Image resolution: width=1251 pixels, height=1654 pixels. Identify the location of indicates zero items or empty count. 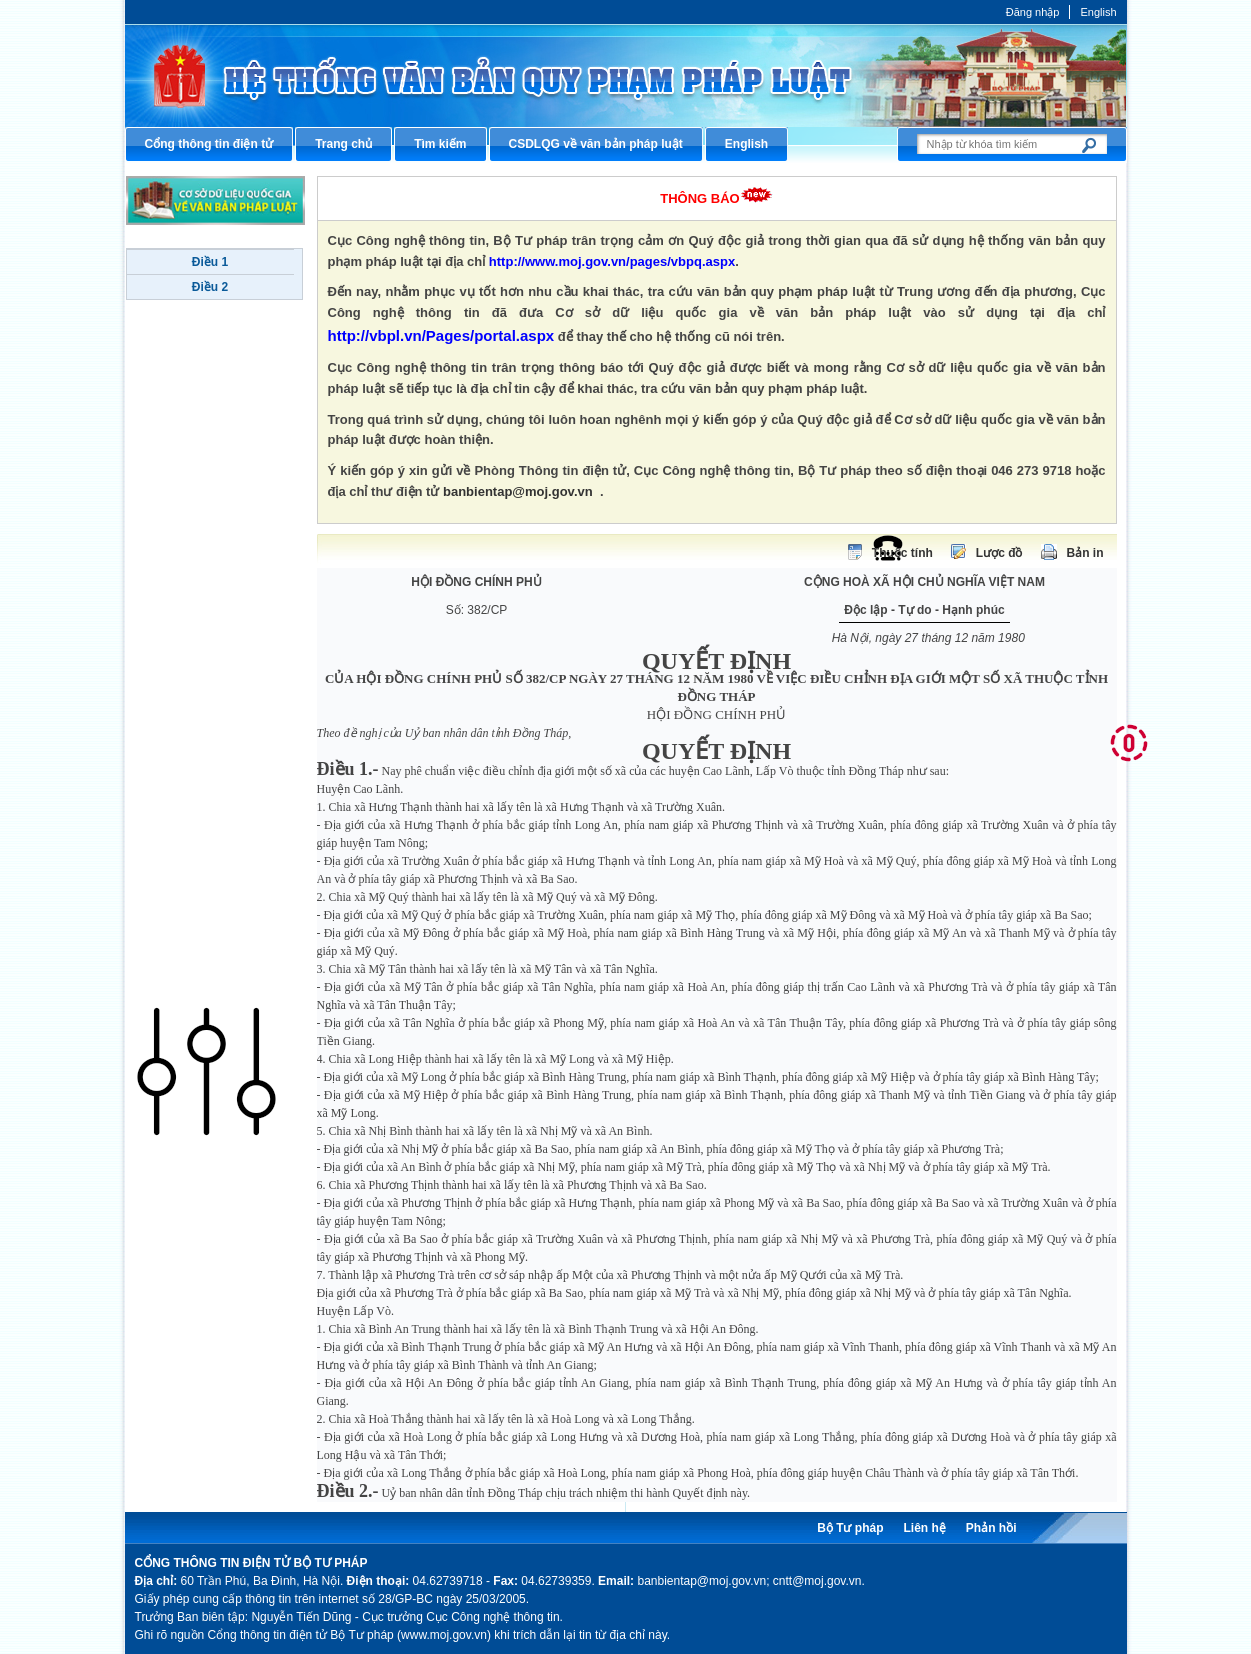
(1129, 743).